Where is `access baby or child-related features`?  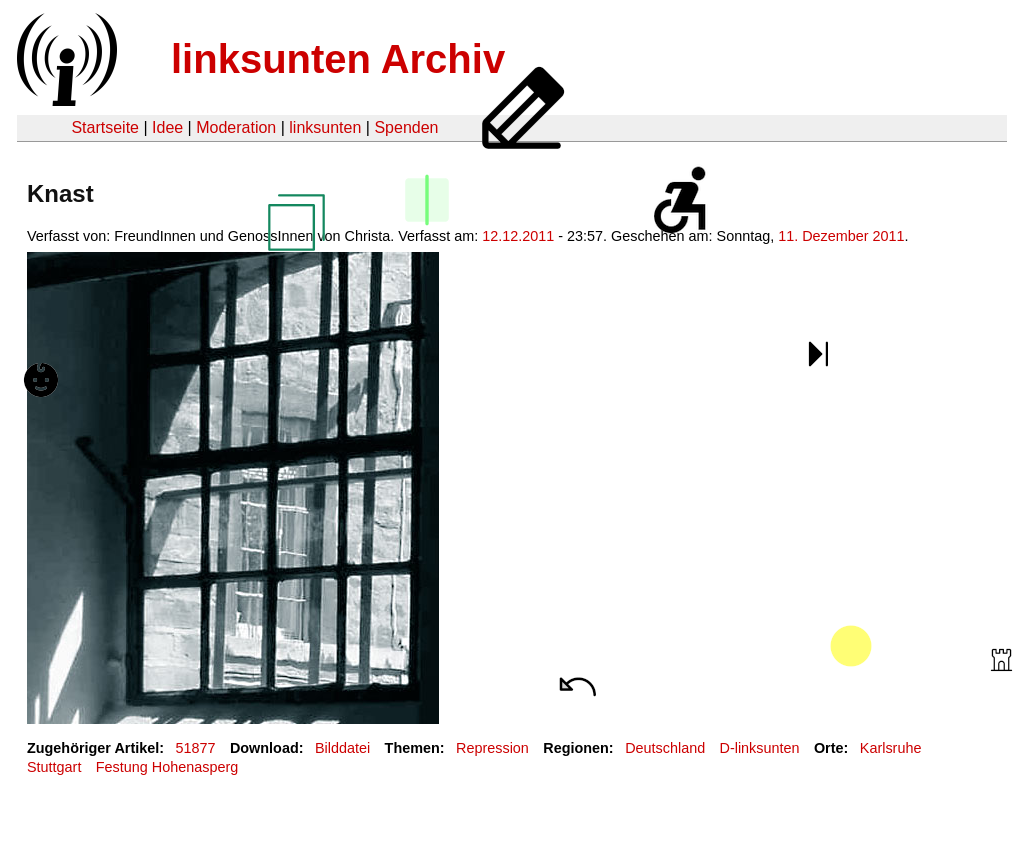
access baby or child-related features is located at coordinates (41, 380).